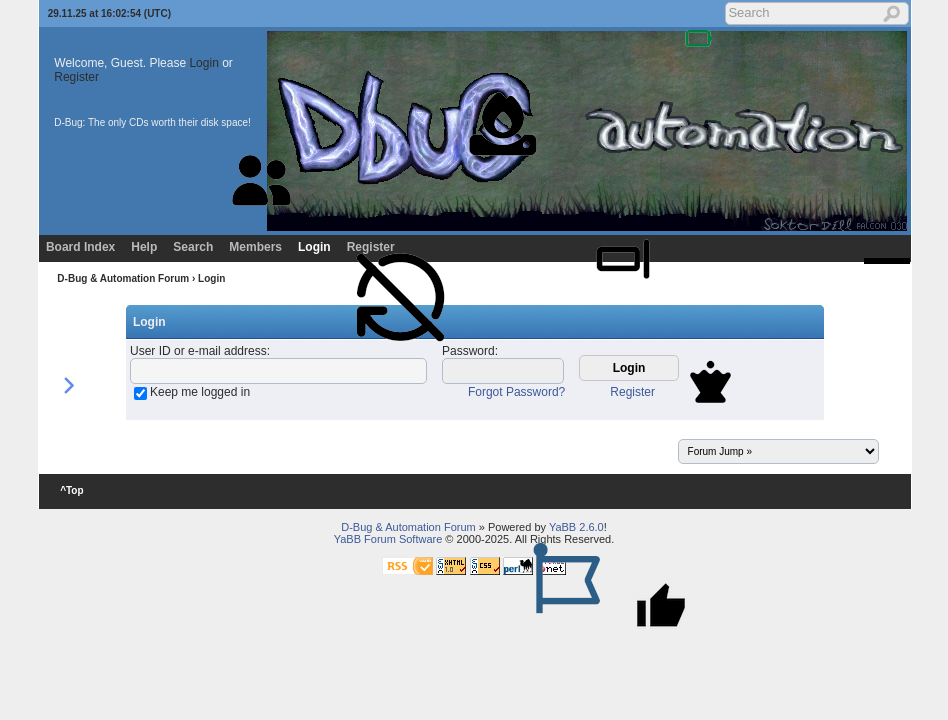 This screenshot has height=720, width=948. Describe the element at coordinates (624, 259) in the screenshot. I see `align content to the right` at that location.